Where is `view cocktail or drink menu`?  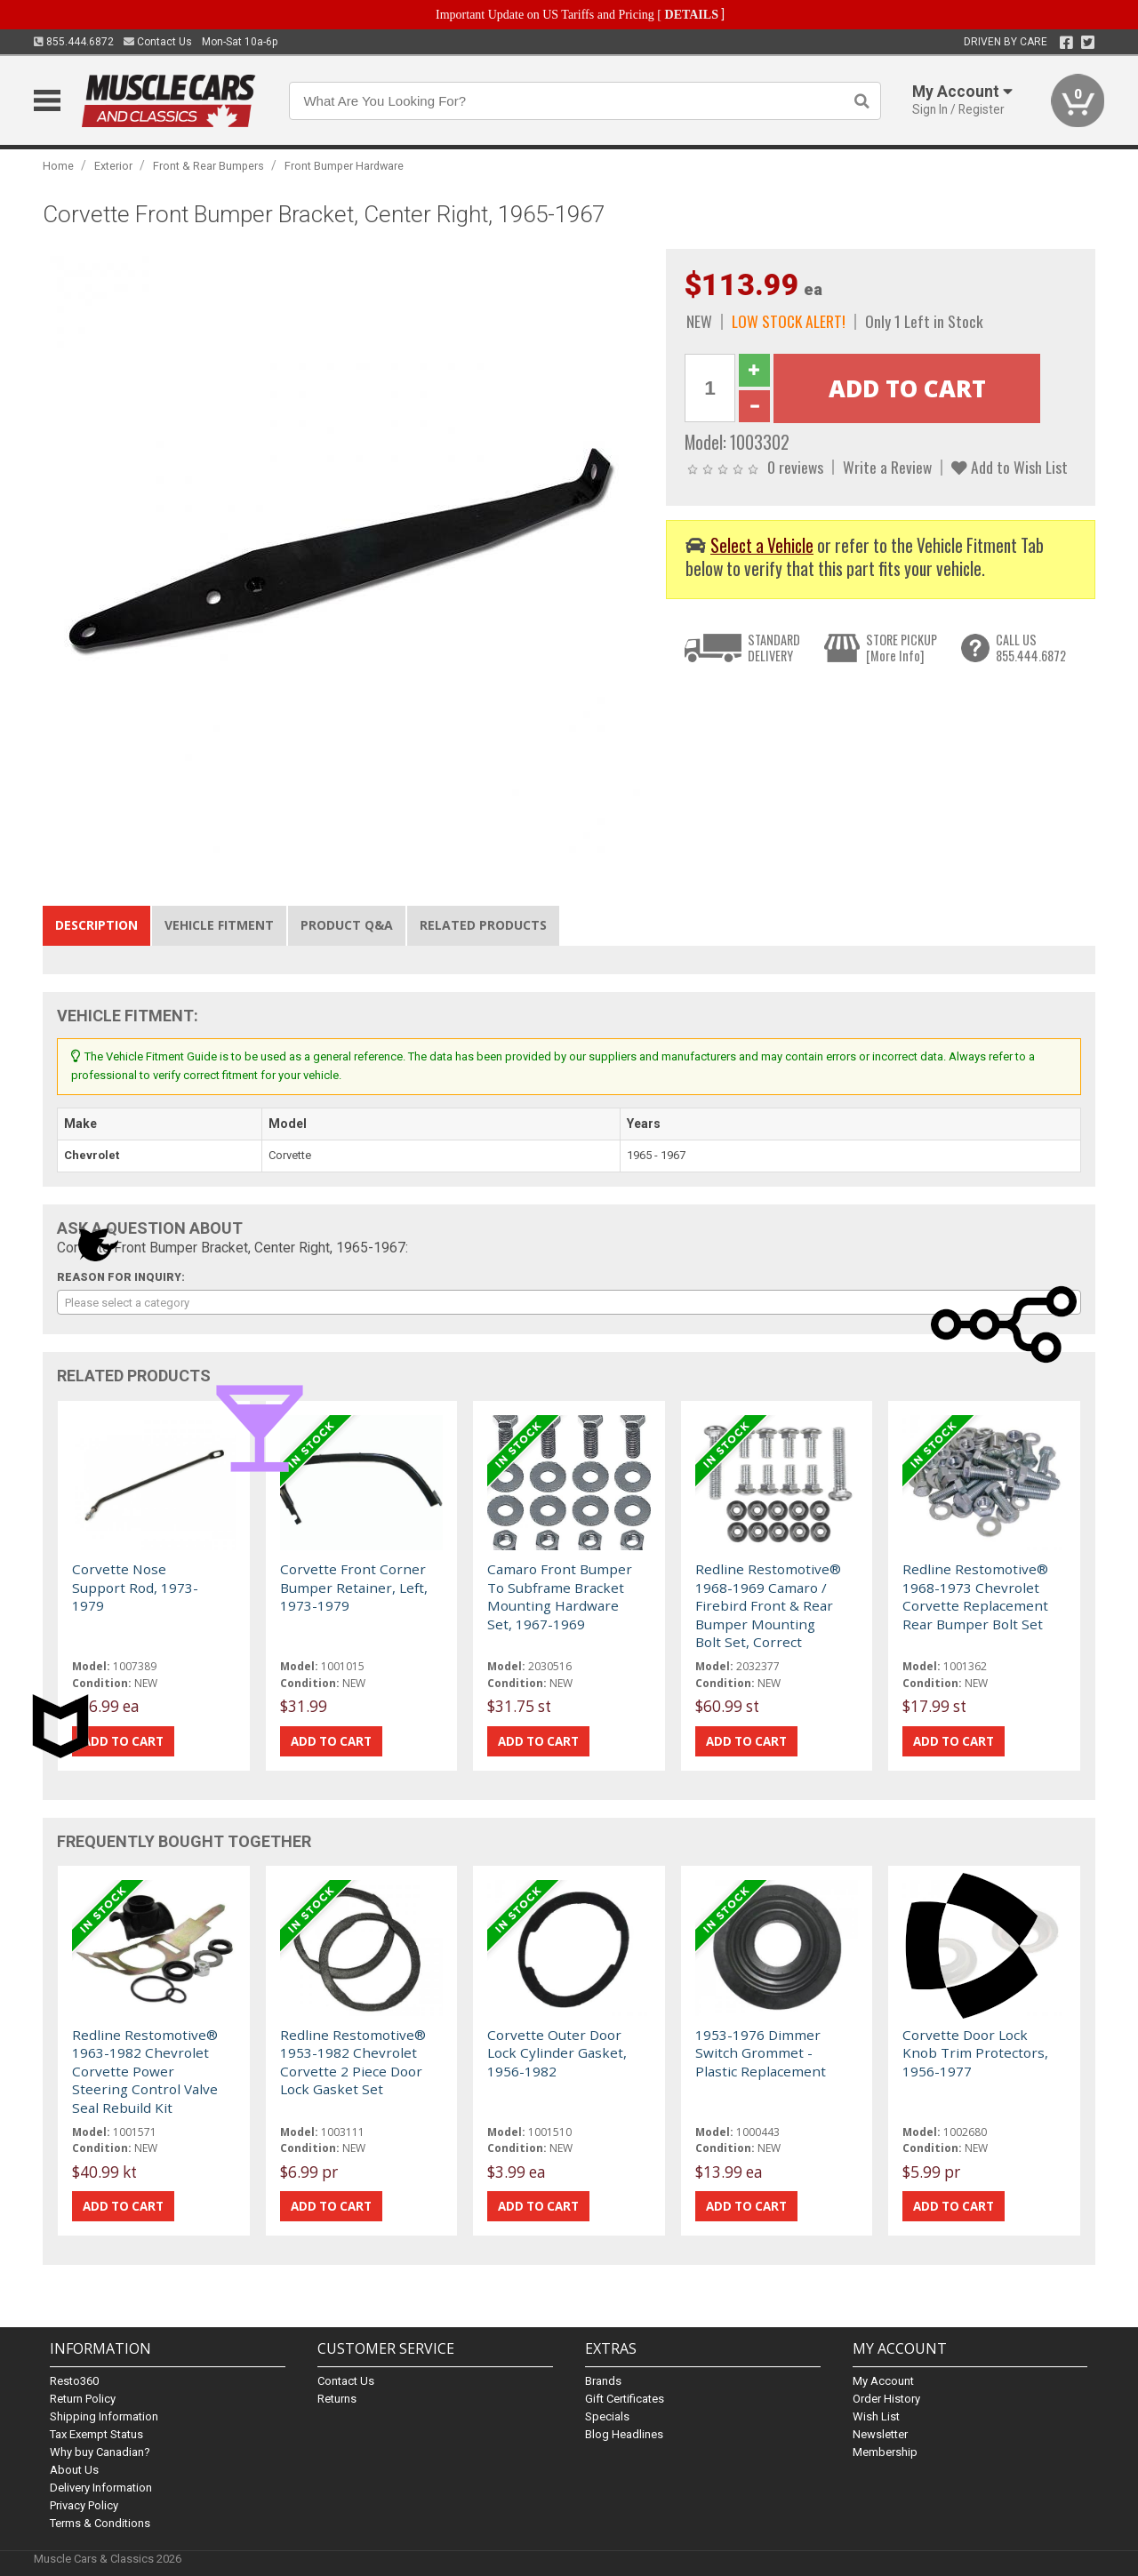
view cocktail or drink menu is located at coordinates (260, 1428).